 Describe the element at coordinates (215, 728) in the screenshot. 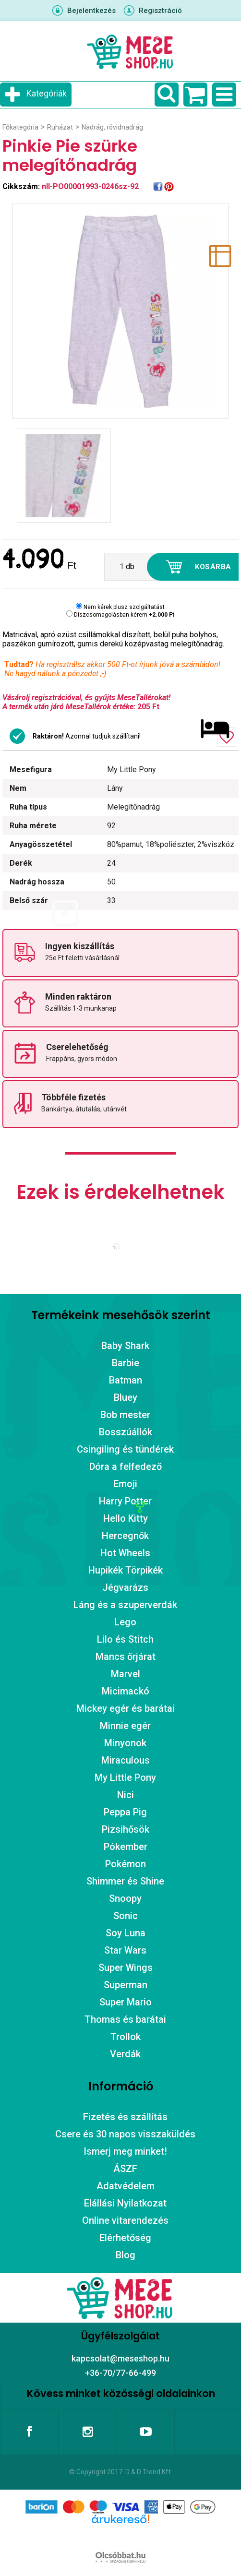

I see `find nearby hotels or accommodations` at that location.